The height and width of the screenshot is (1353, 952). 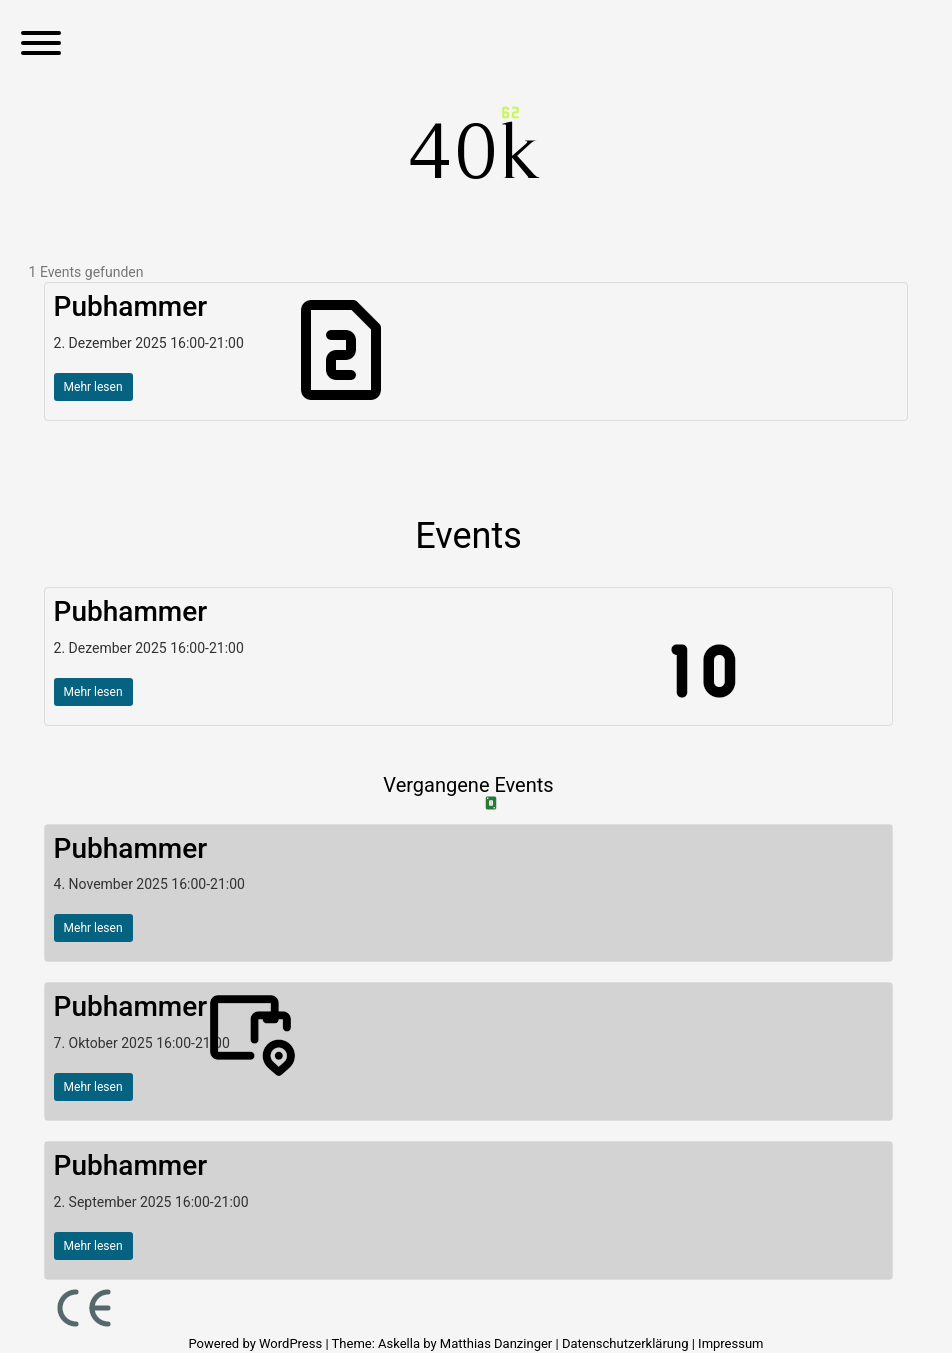 What do you see at coordinates (84, 1308) in the screenshot?
I see `indicates CE marking / European conformity certification` at bounding box center [84, 1308].